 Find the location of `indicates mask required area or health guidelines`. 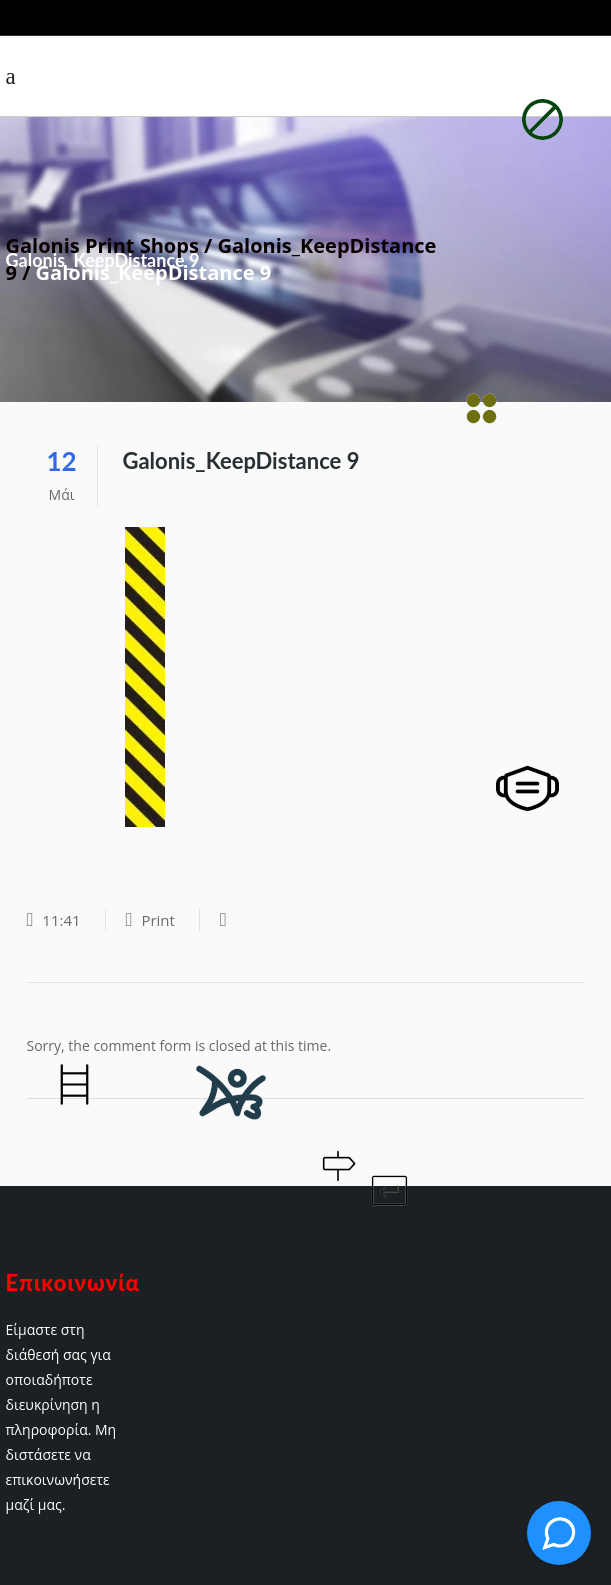

indicates mask required area or health guidelines is located at coordinates (527, 789).